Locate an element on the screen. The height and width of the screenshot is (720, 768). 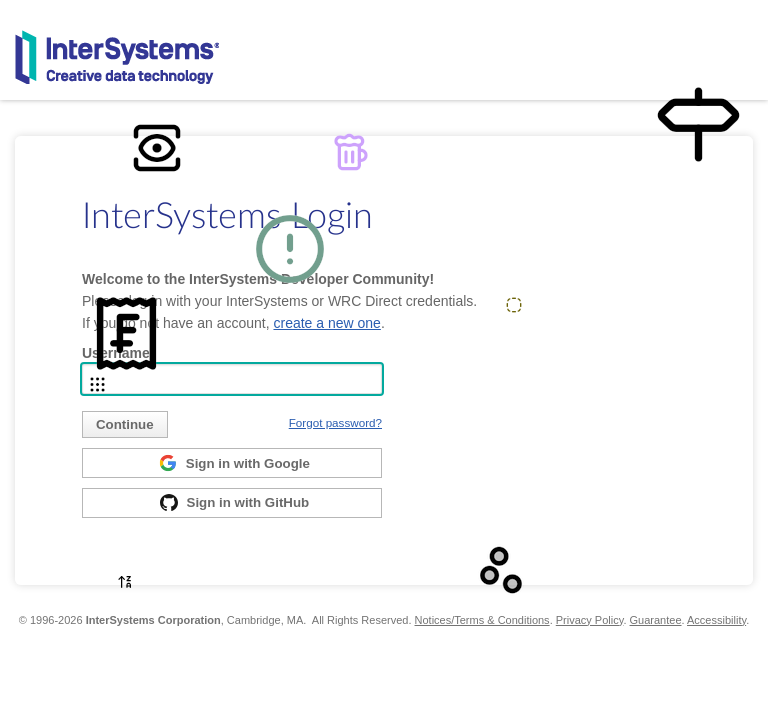
drag to rearrange items is located at coordinates (97, 384).